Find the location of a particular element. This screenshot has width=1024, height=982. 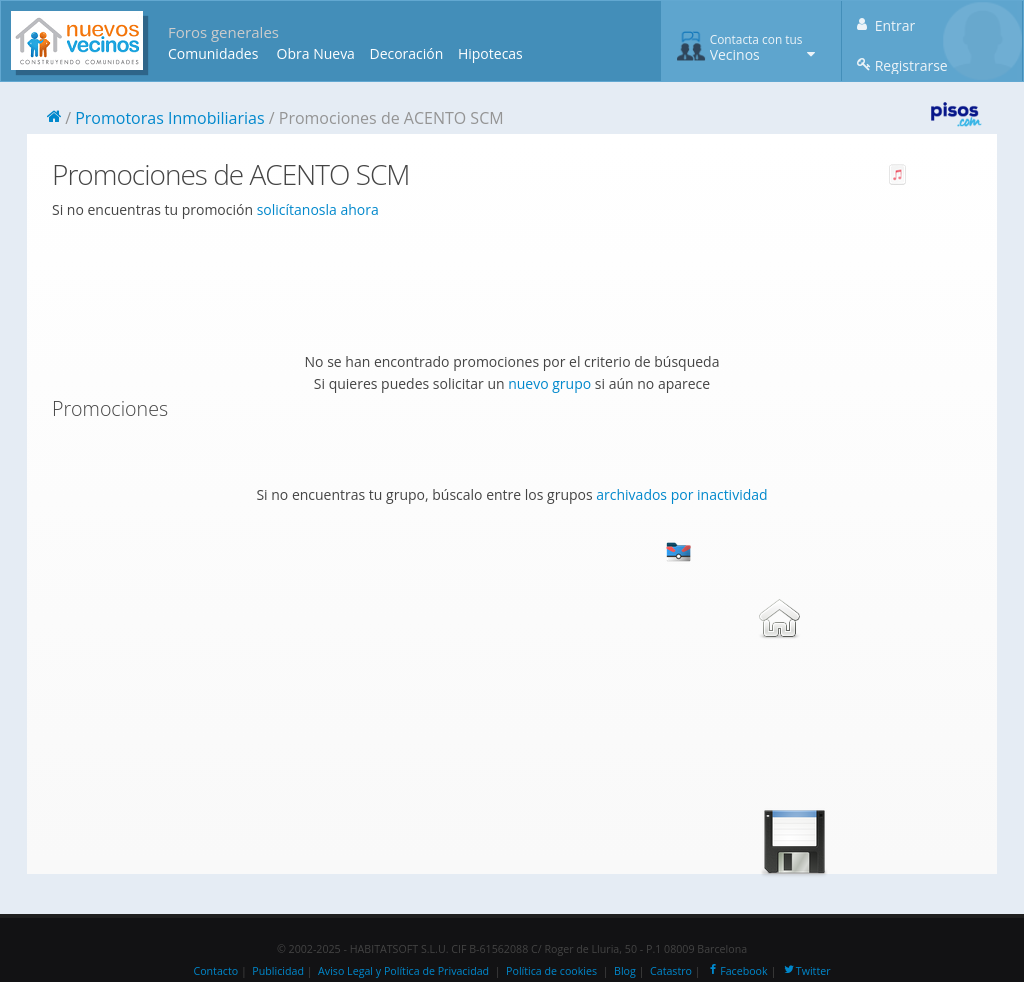

navigate to home screen is located at coordinates (779, 618).